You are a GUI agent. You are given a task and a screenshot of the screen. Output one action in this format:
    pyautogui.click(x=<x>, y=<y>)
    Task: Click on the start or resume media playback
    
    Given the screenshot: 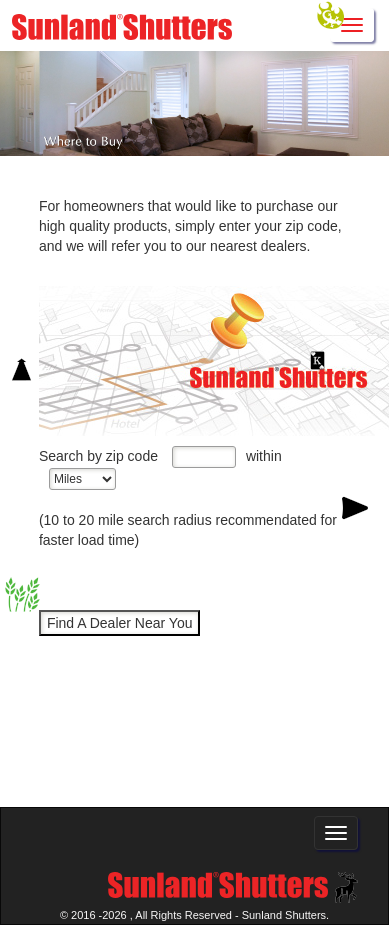 What is the action you would take?
    pyautogui.click(x=355, y=508)
    